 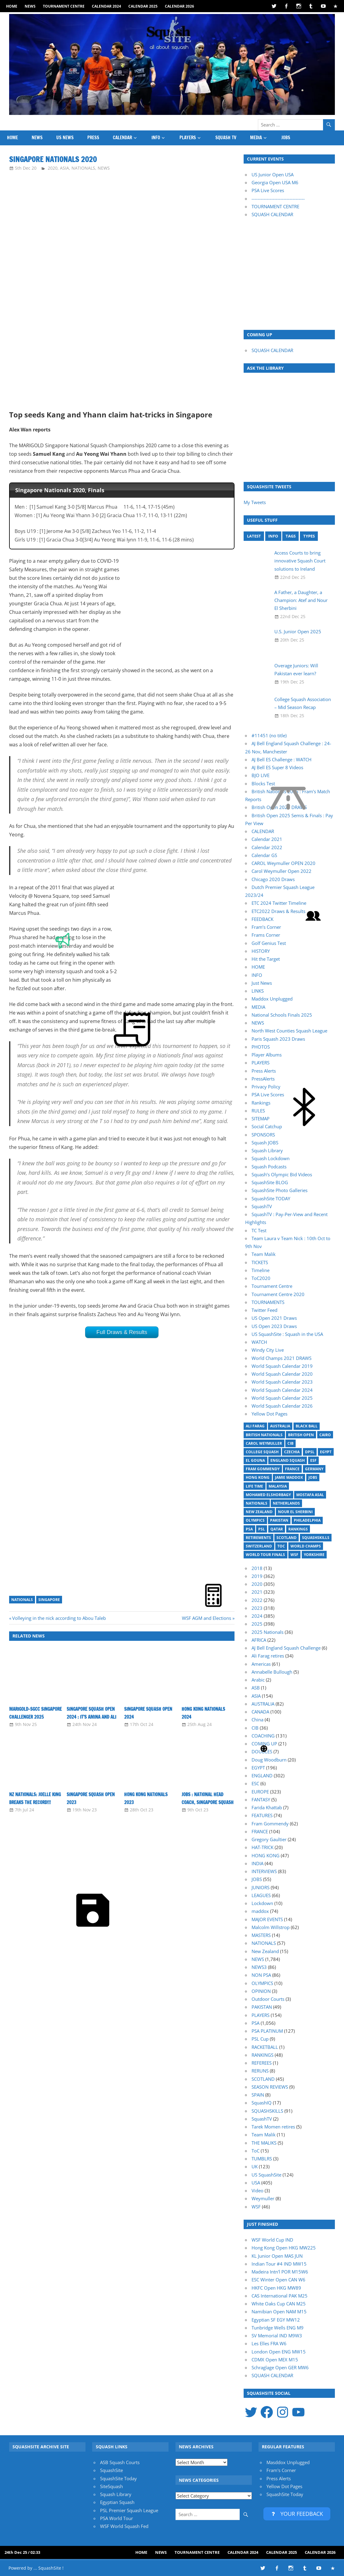 What do you see at coordinates (288, 798) in the screenshot?
I see `view upcoming route or journey` at bounding box center [288, 798].